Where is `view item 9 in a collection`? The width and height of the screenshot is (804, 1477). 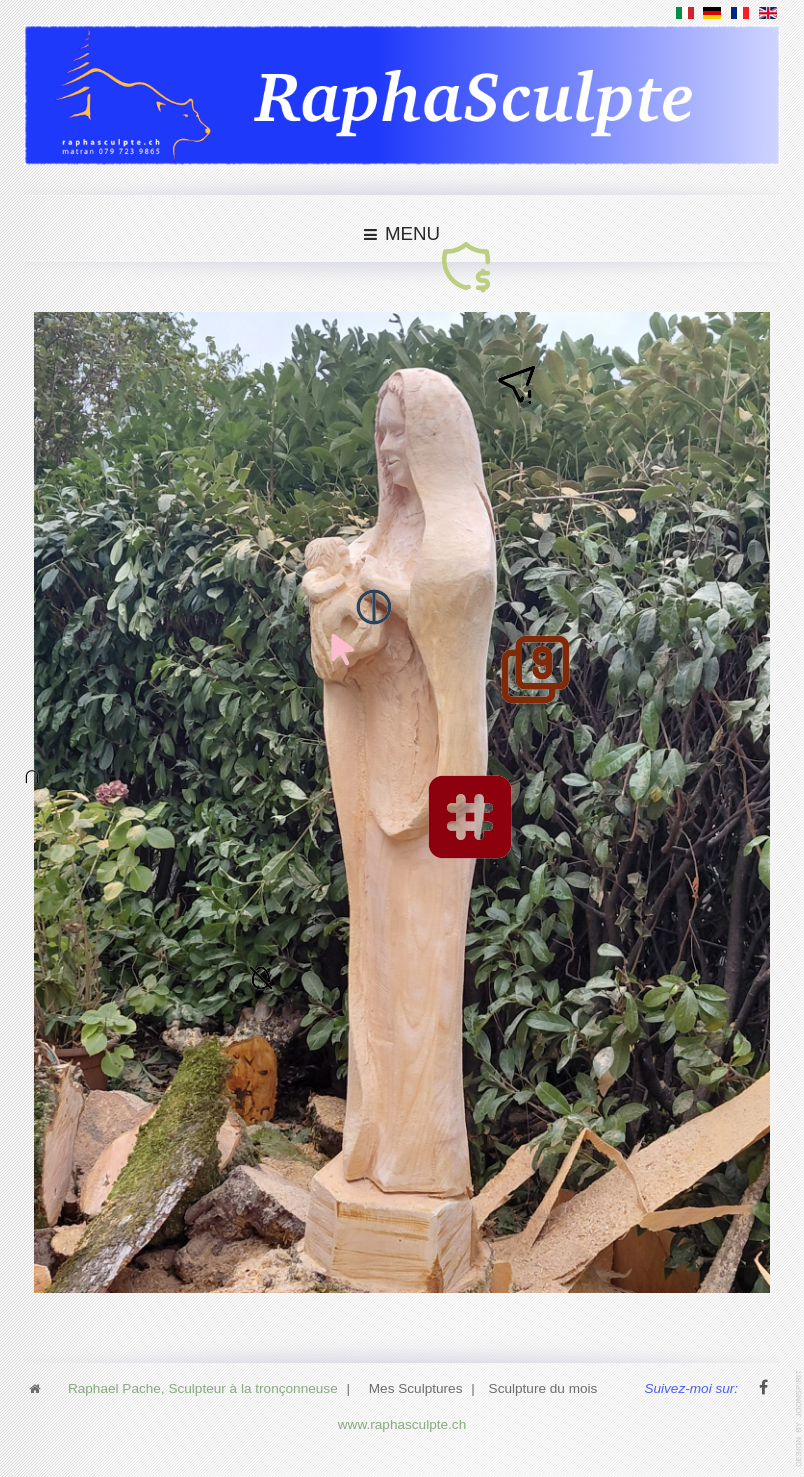 view item 9 in a collection is located at coordinates (535, 669).